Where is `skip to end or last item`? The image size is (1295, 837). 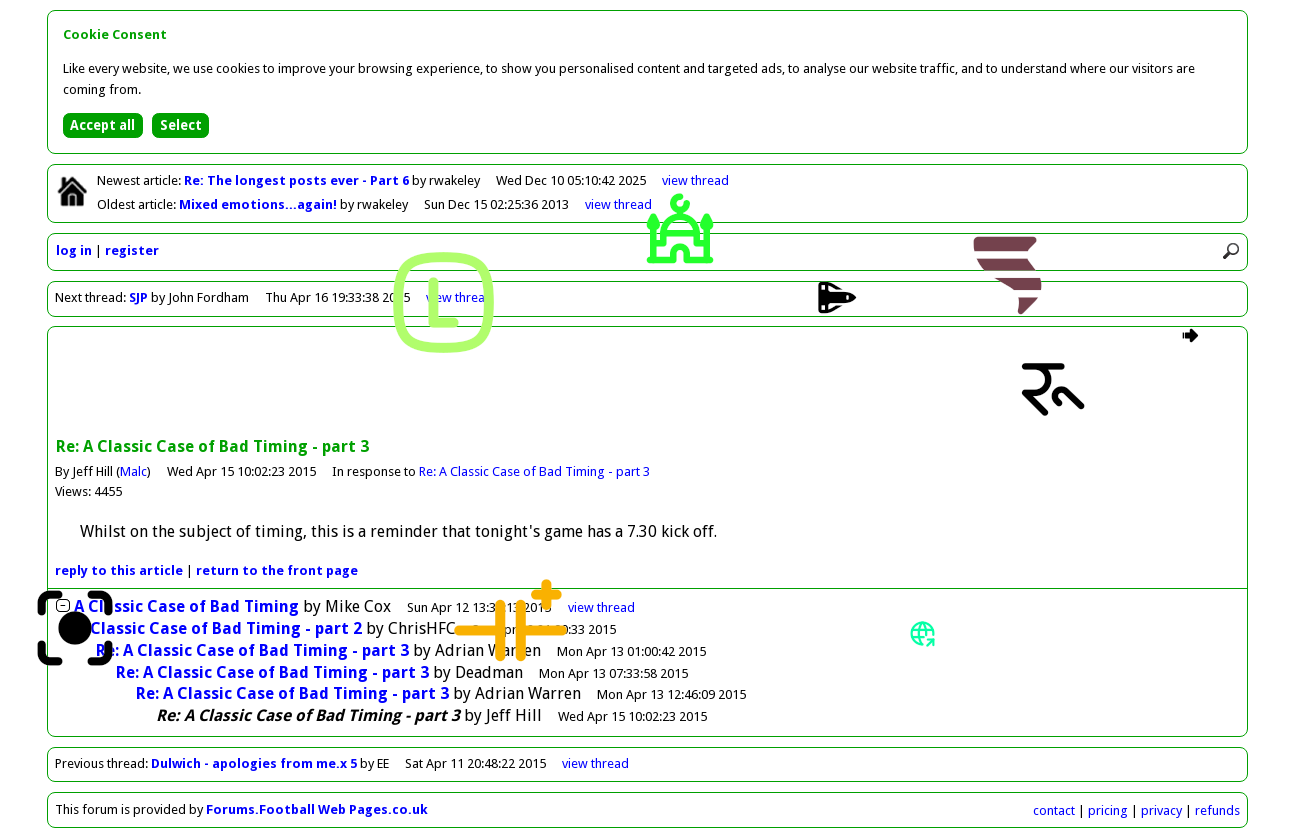 skip to end or last item is located at coordinates (1190, 335).